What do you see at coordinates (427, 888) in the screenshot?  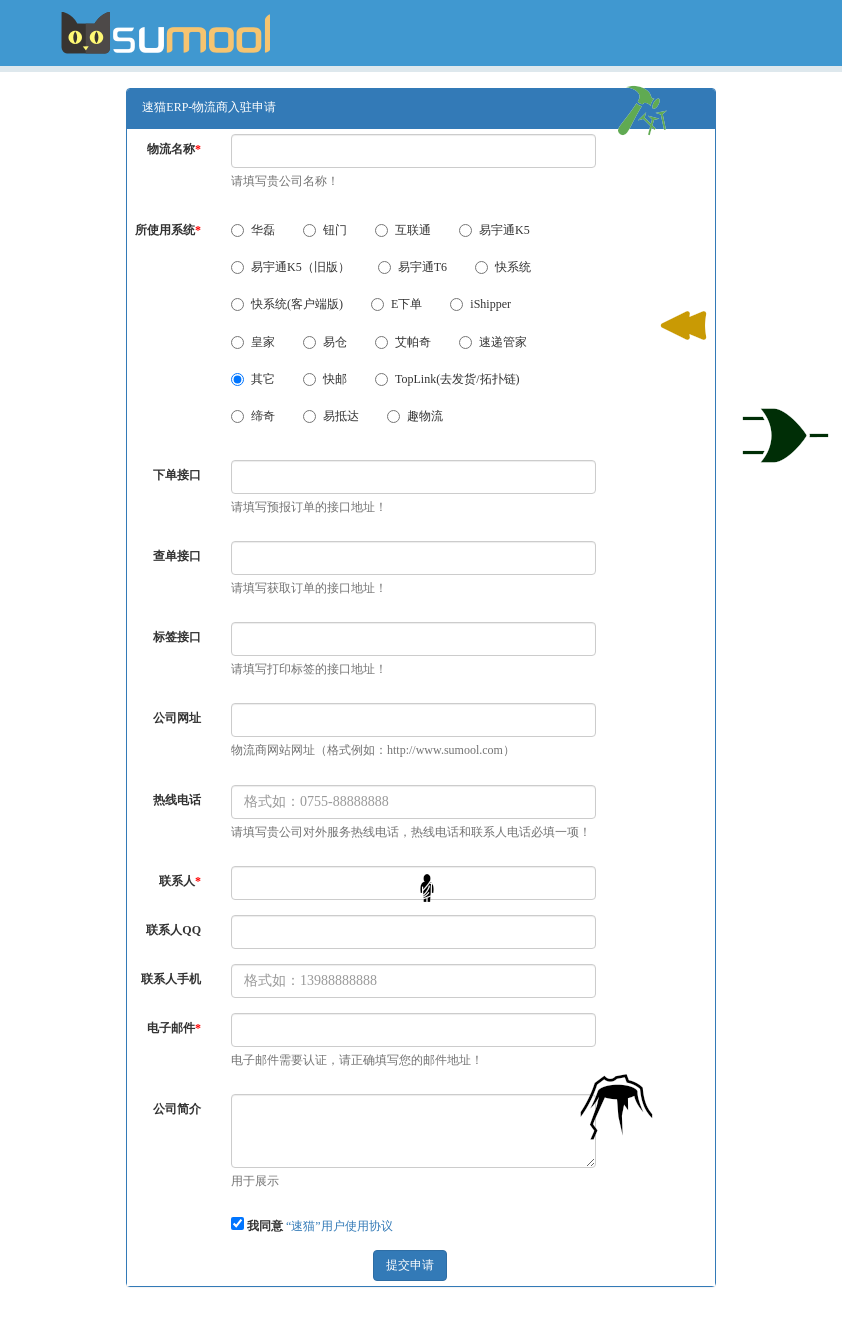 I see `select roman or ancient civilization theme` at bounding box center [427, 888].